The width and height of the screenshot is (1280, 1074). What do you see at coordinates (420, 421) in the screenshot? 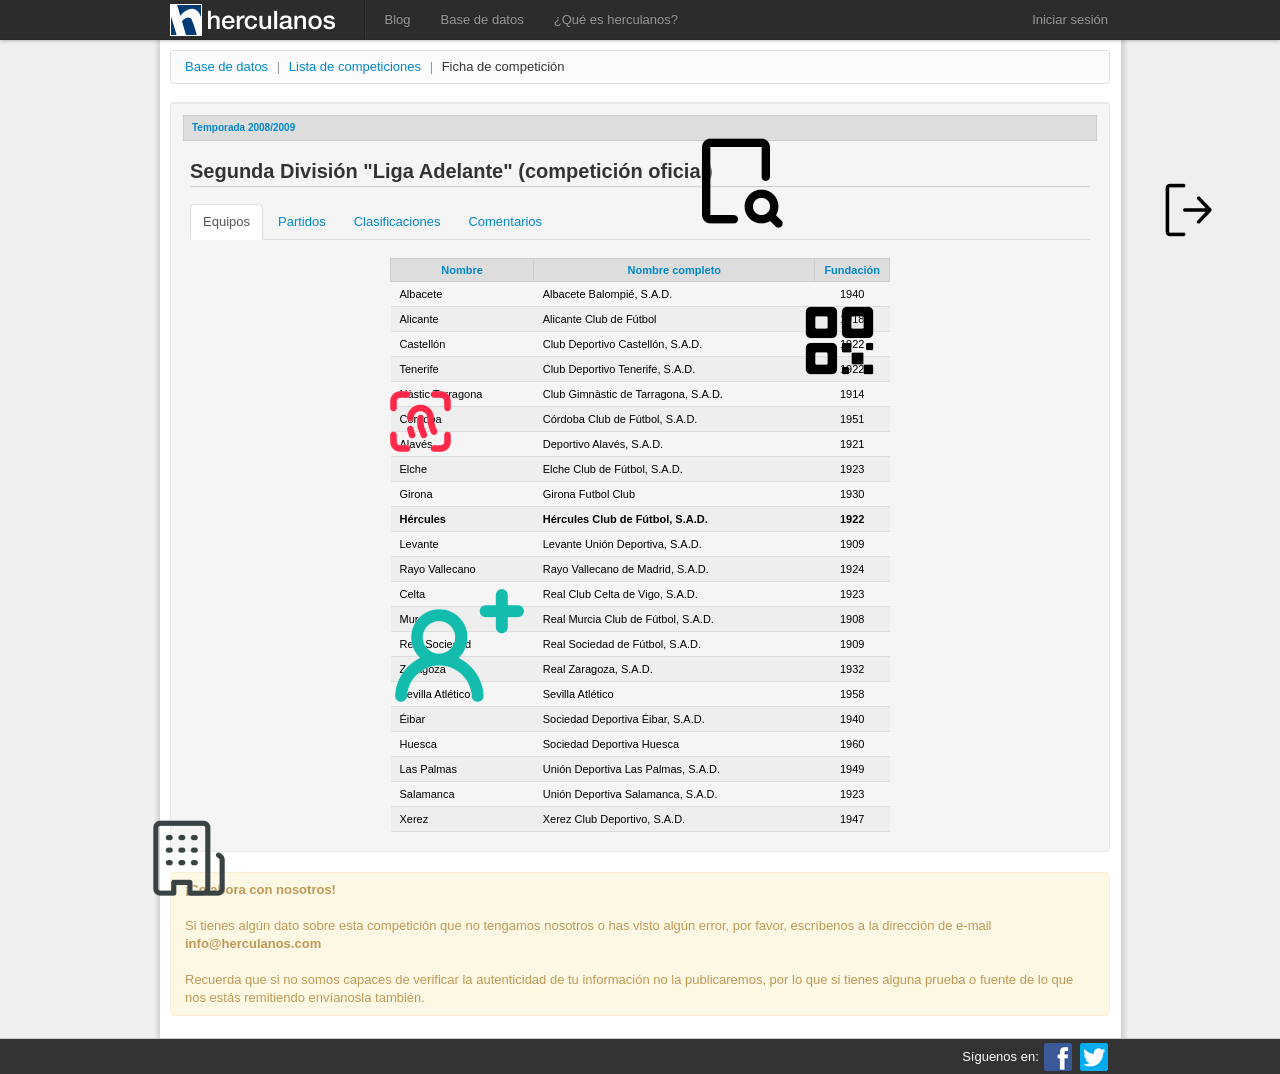
I see `authenticate with fingerprint` at bounding box center [420, 421].